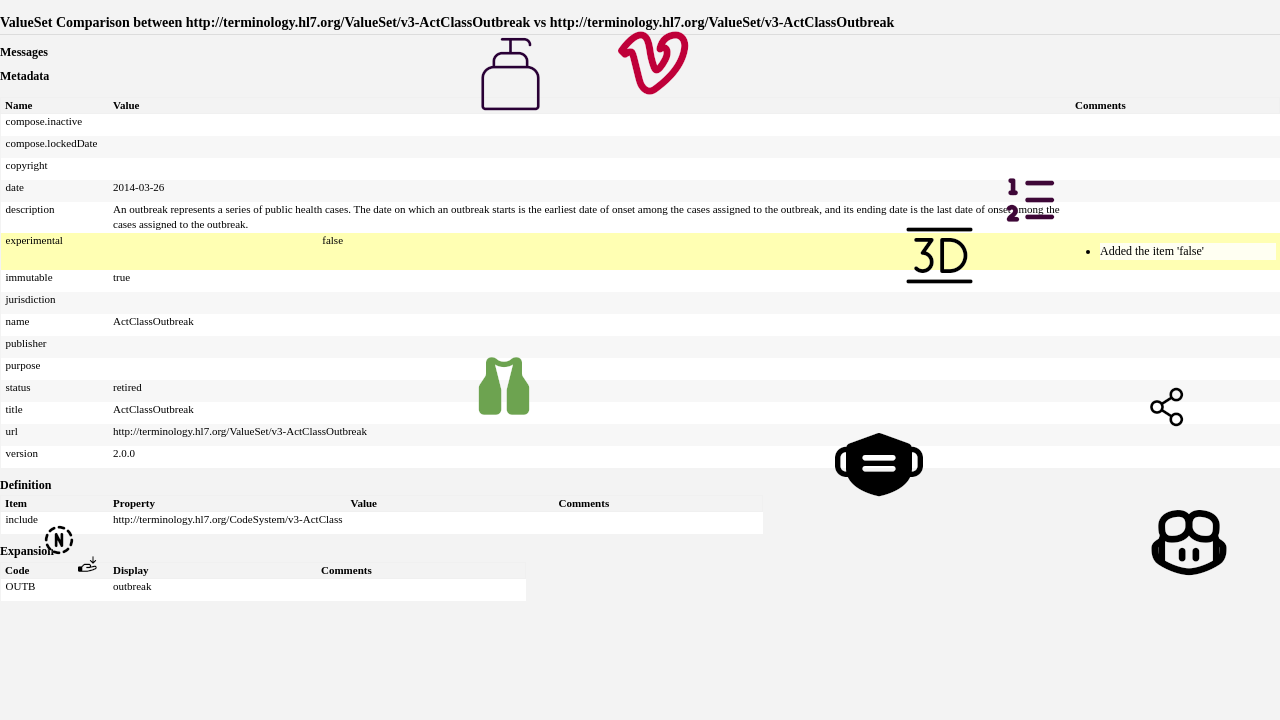  Describe the element at coordinates (939, 255) in the screenshot. I see `switch to 3D view mode` at that location.